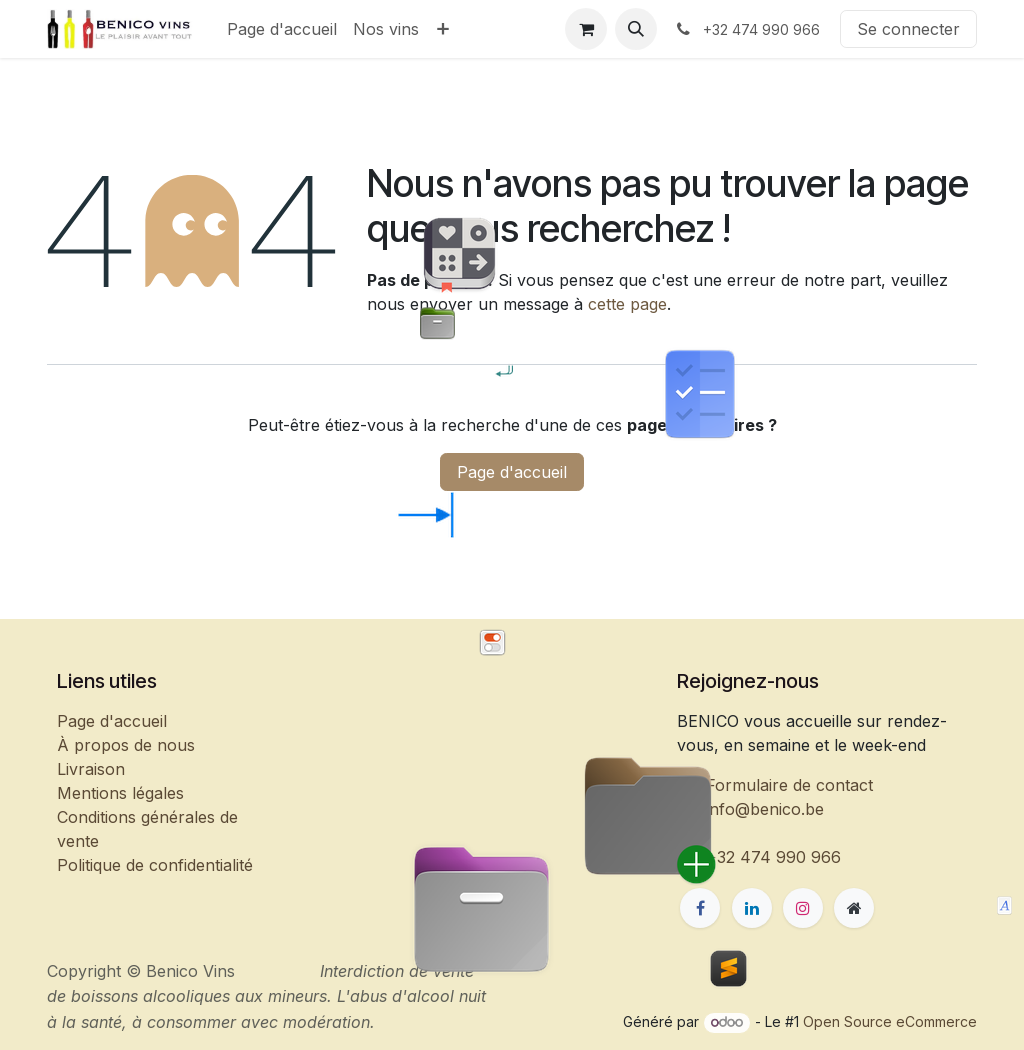  I want to click on open system settings or preferences, so click(492, 642).